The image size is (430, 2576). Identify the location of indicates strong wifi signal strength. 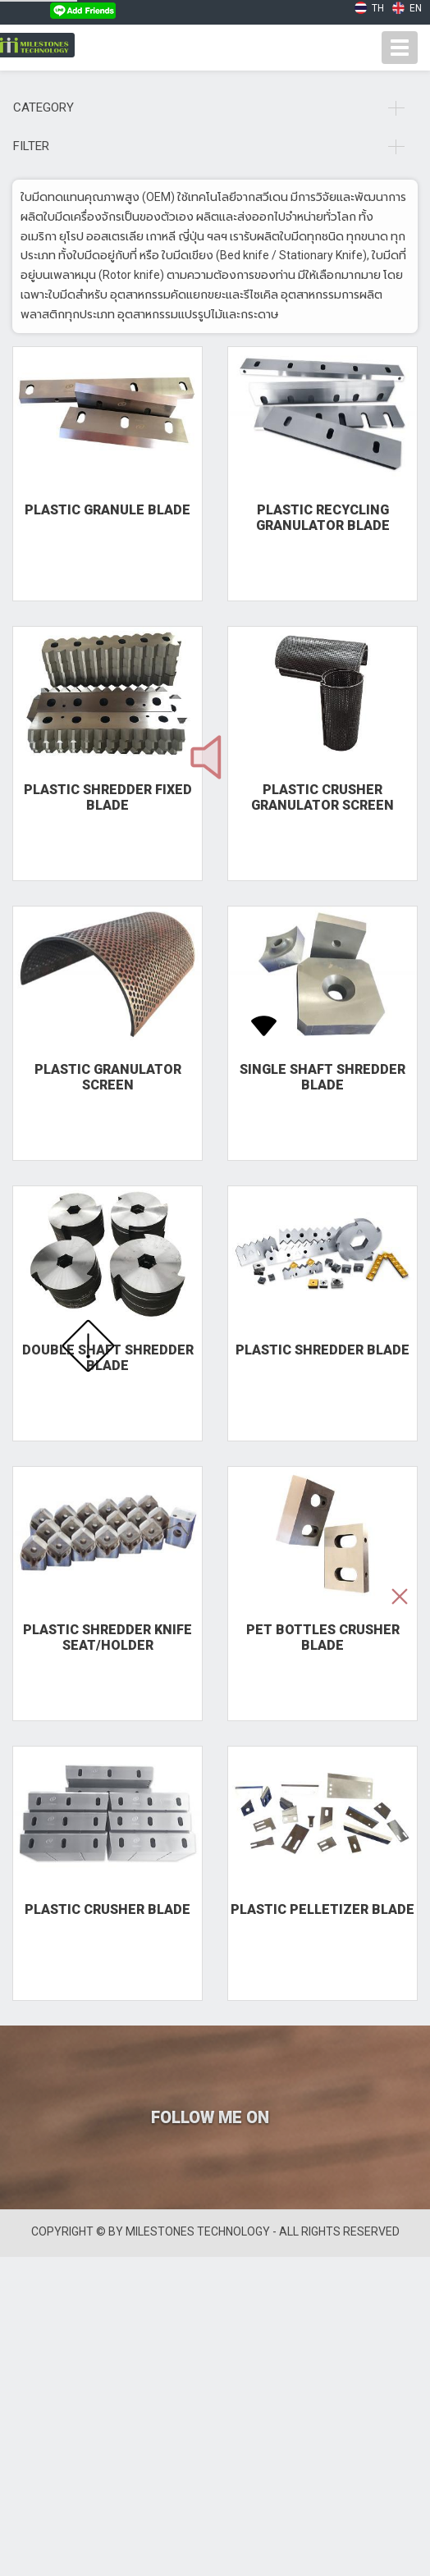
(263, 1025).